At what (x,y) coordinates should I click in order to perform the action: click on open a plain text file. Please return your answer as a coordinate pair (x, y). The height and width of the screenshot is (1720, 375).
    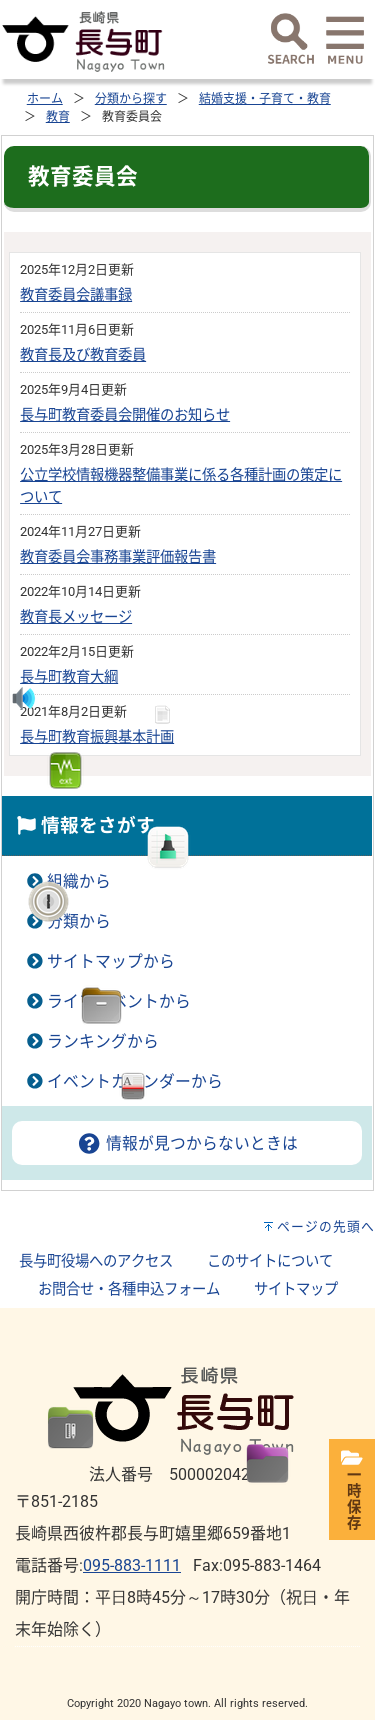
    Looking at the image, I should click on (162, 714).